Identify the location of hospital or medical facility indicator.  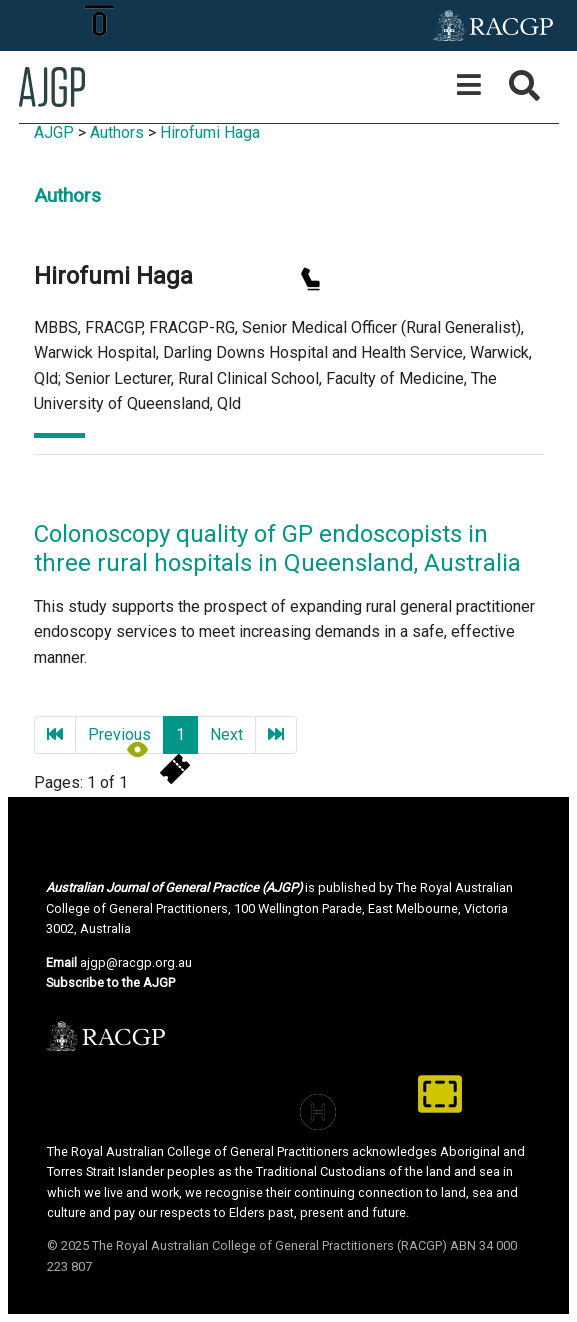
(318, 1112).